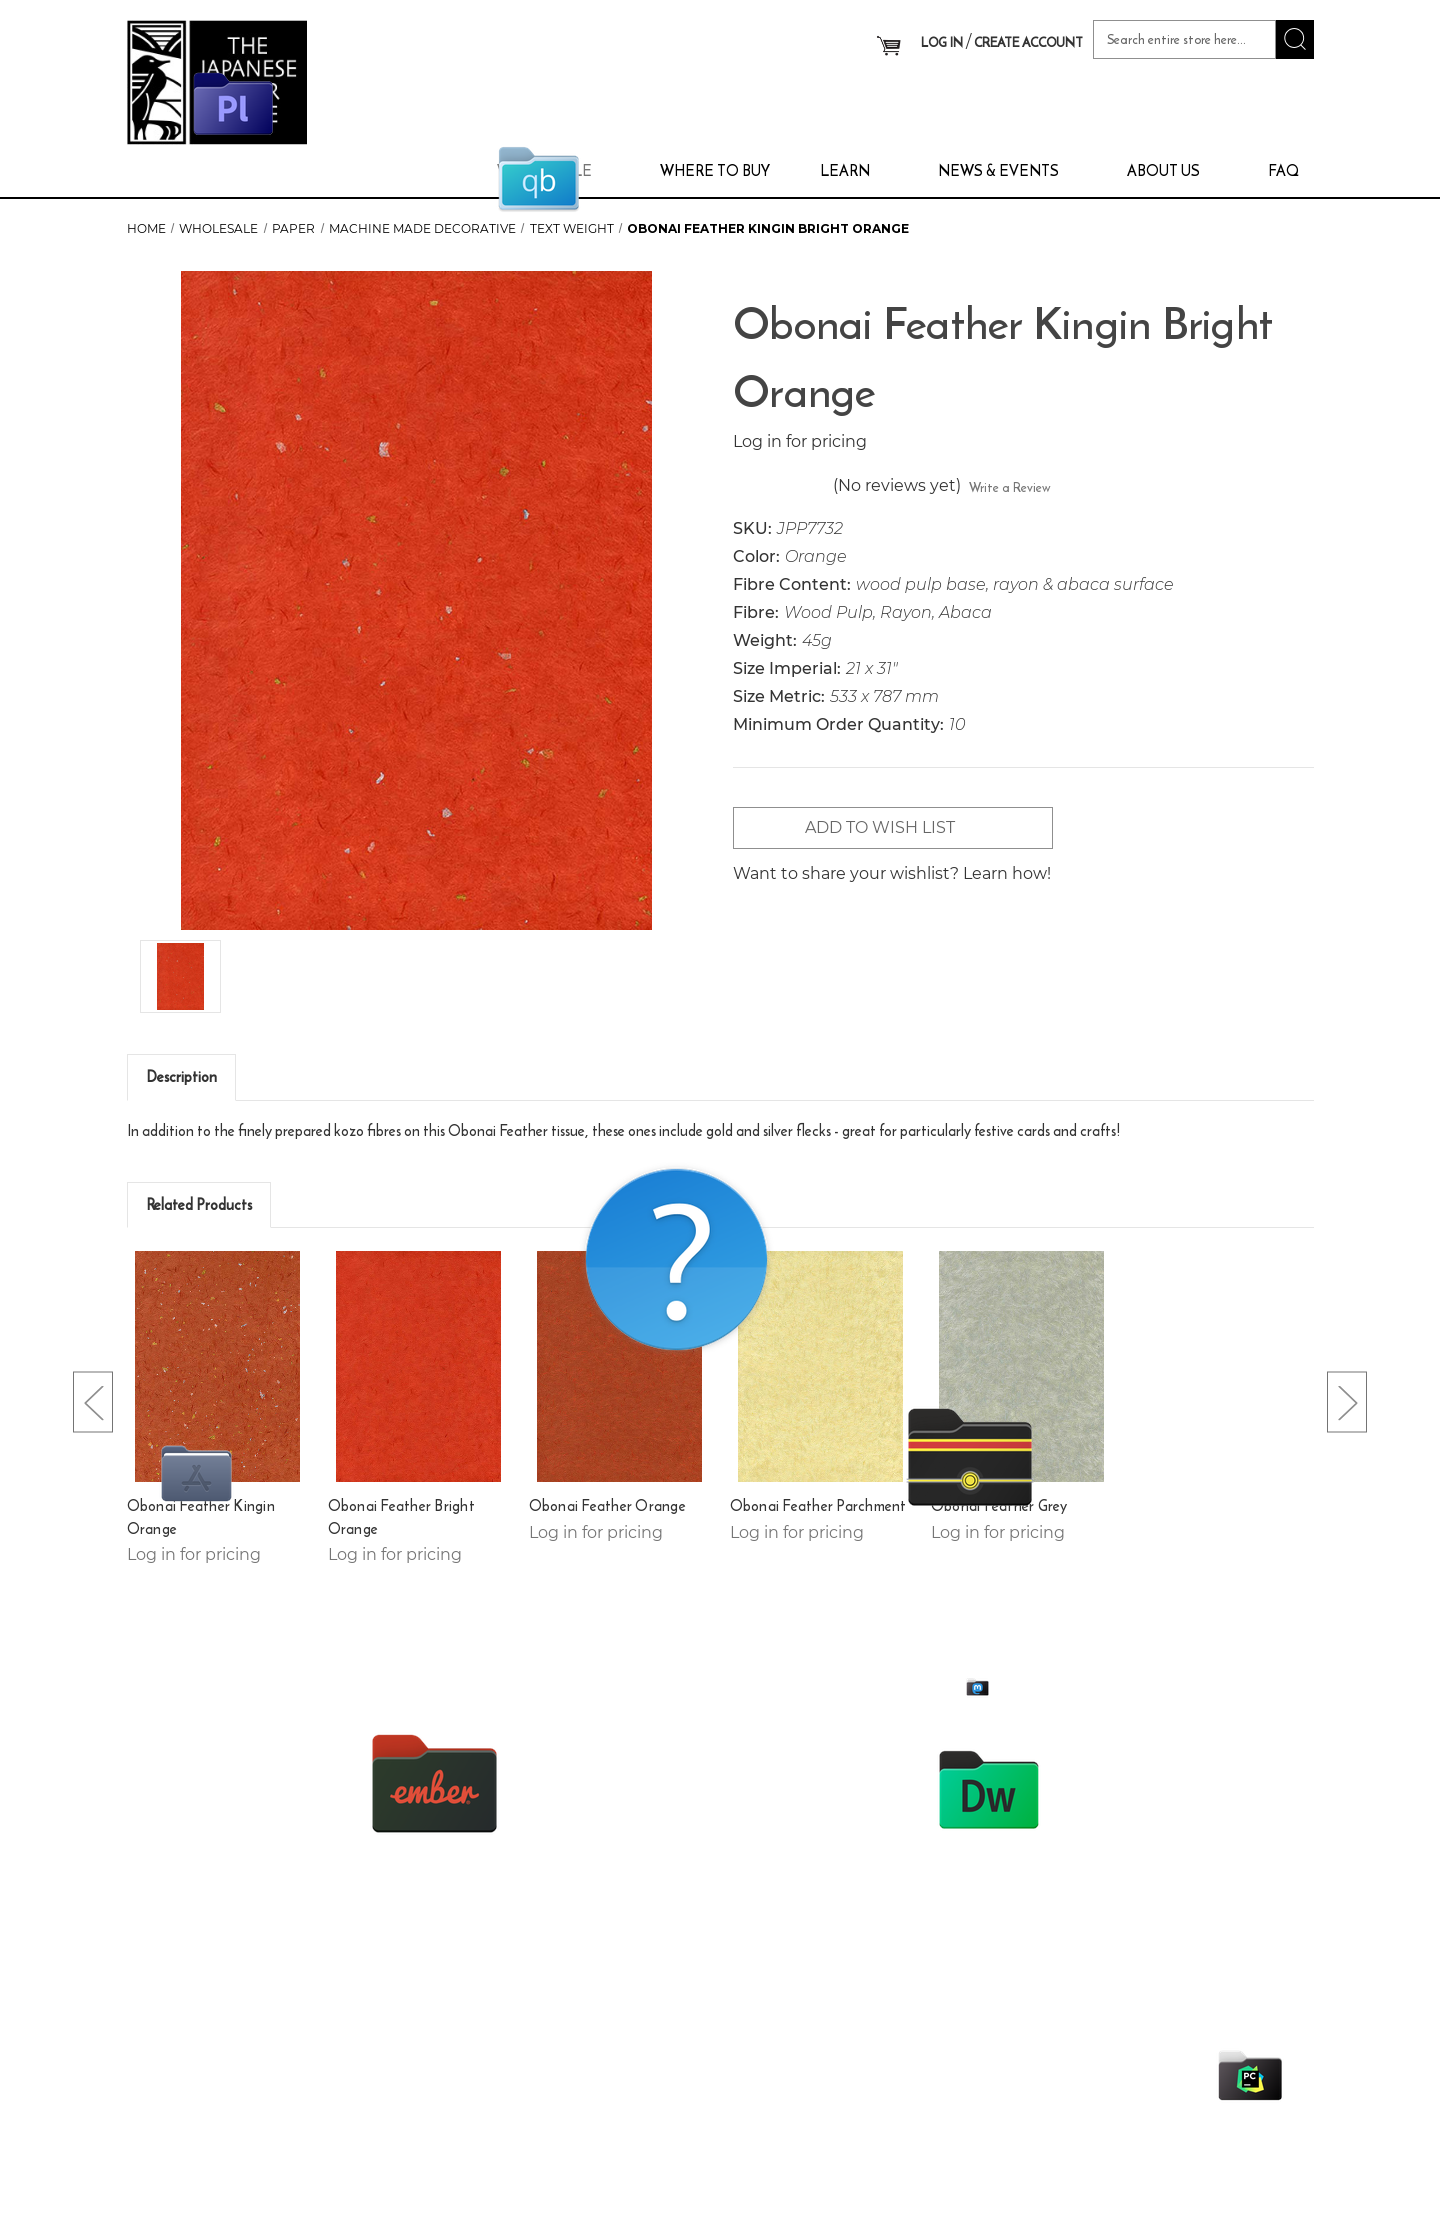 This screenshot has width=1440, height=2223. What do you see at coordinates (977, 1687) in the screenshot?
I see `folder containing mastodon-related files` at bounding box center [977, 1687].